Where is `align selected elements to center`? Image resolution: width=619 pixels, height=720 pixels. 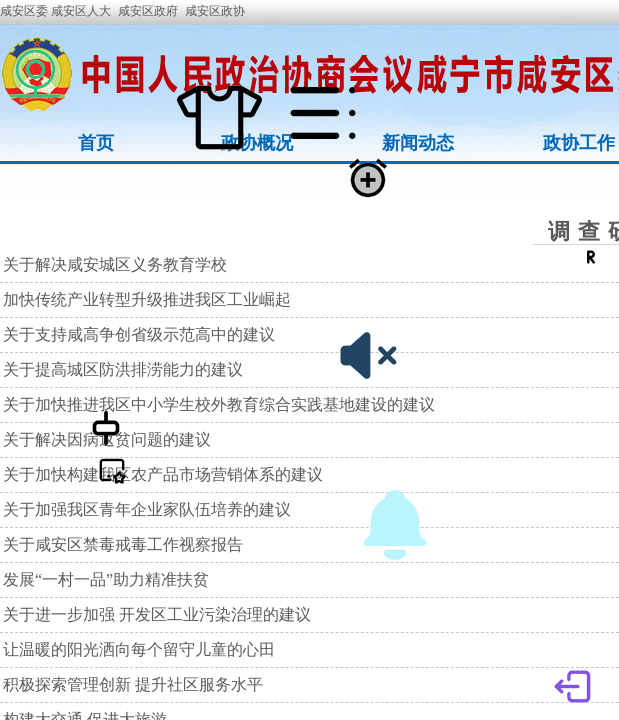
align selected elements to center is located at coordinates (106, 428).